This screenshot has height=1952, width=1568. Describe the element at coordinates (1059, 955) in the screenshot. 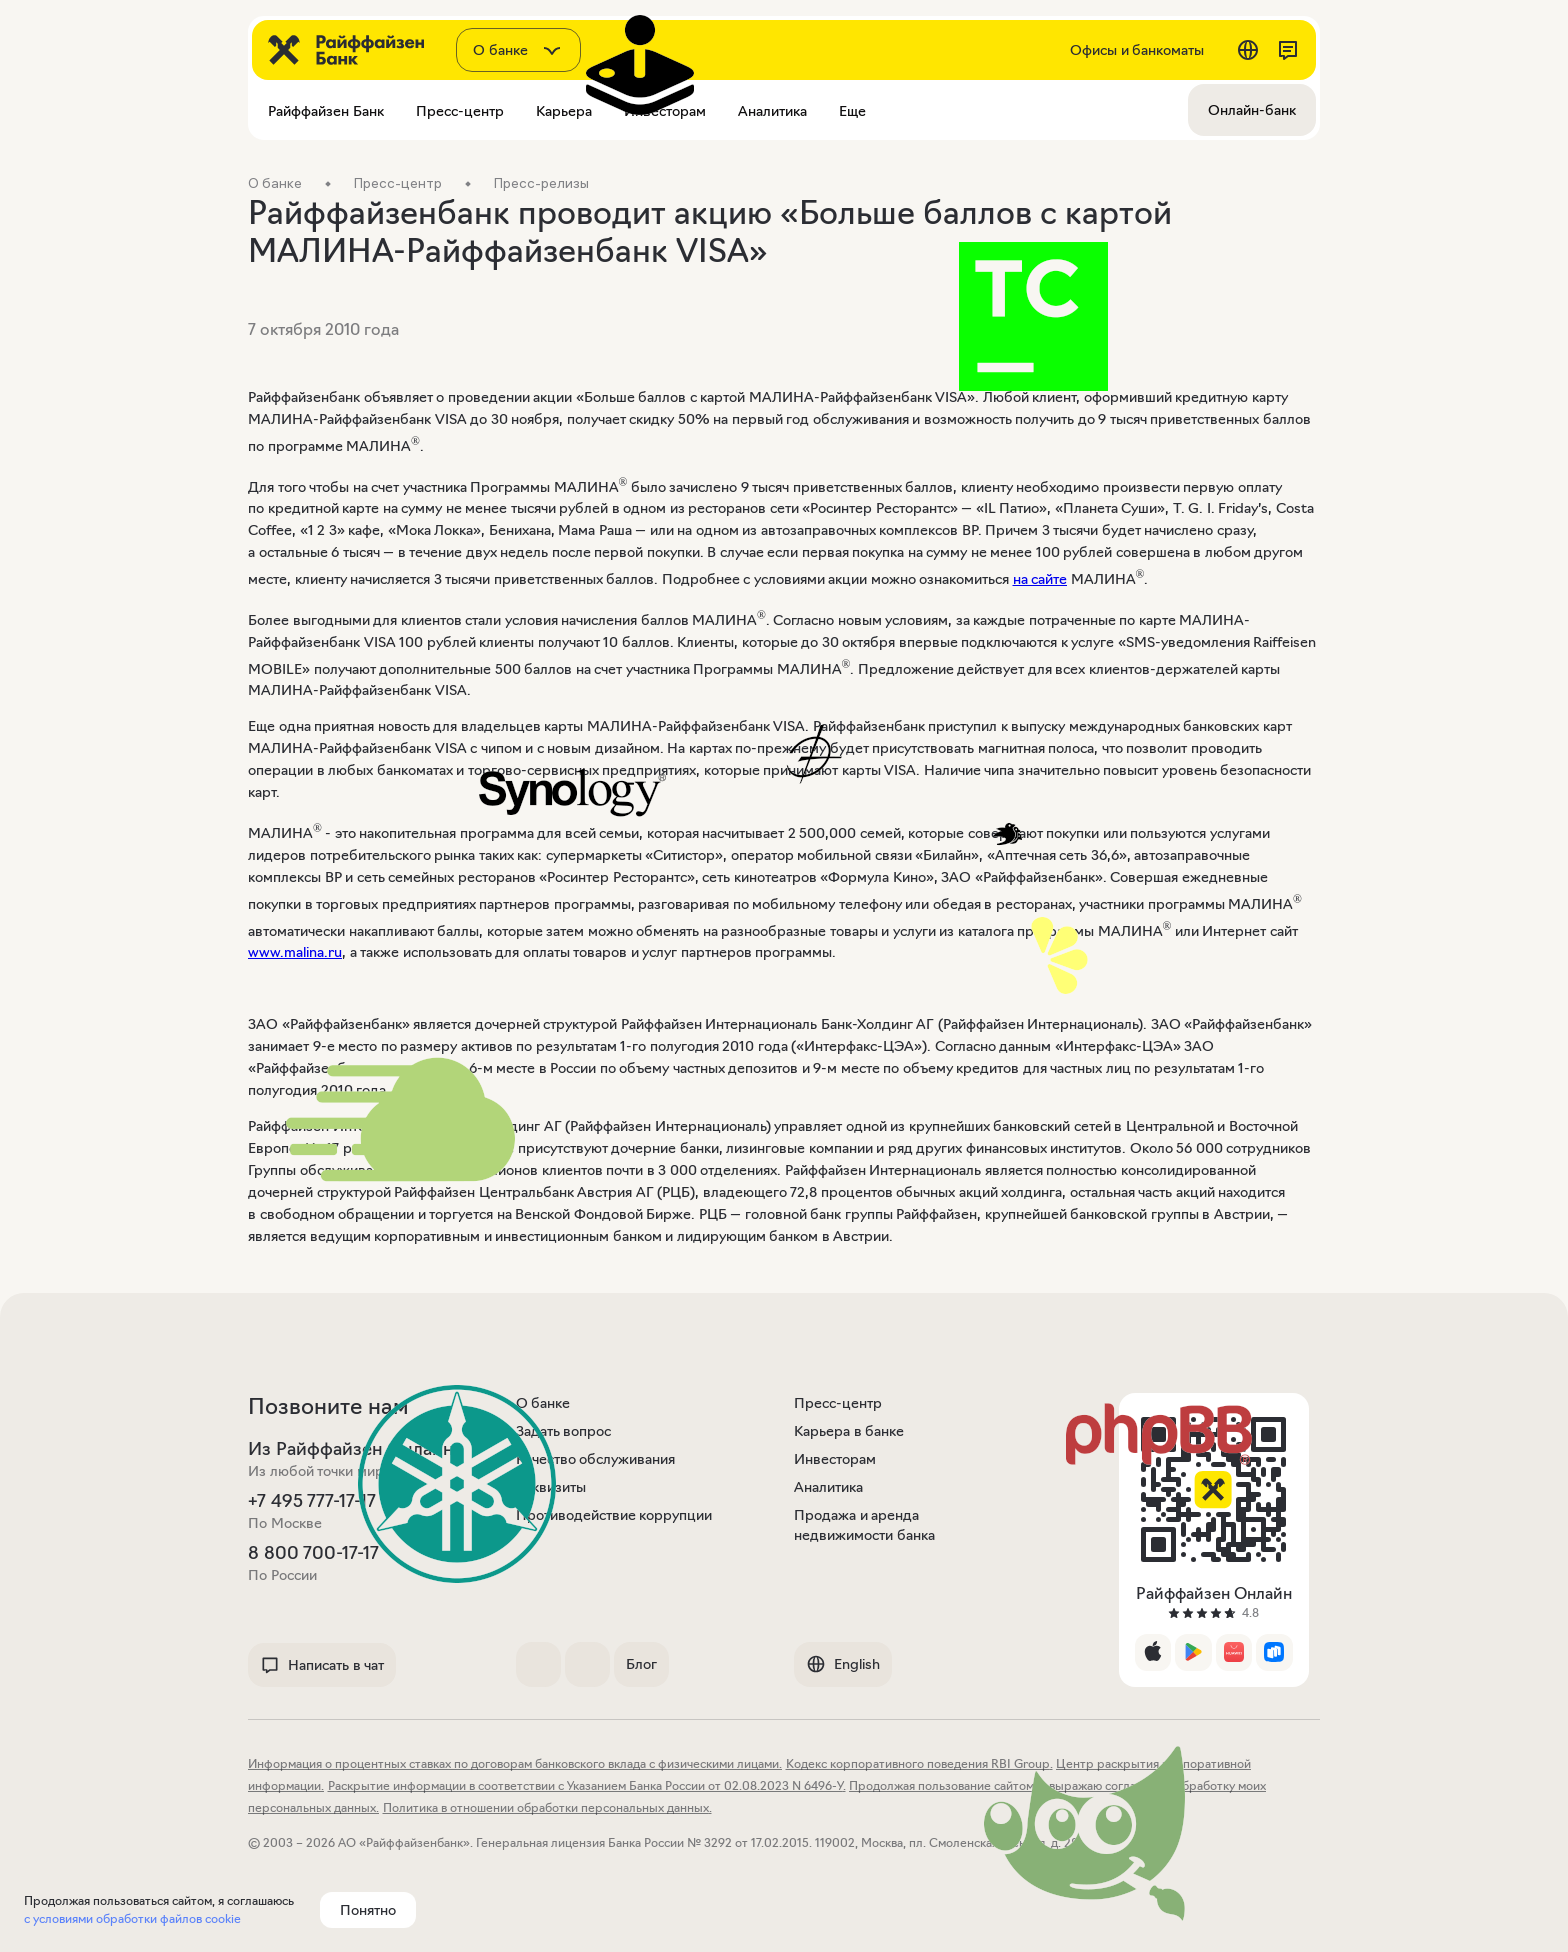

I see `link to Lemon Squeezy payment platform` at that location.